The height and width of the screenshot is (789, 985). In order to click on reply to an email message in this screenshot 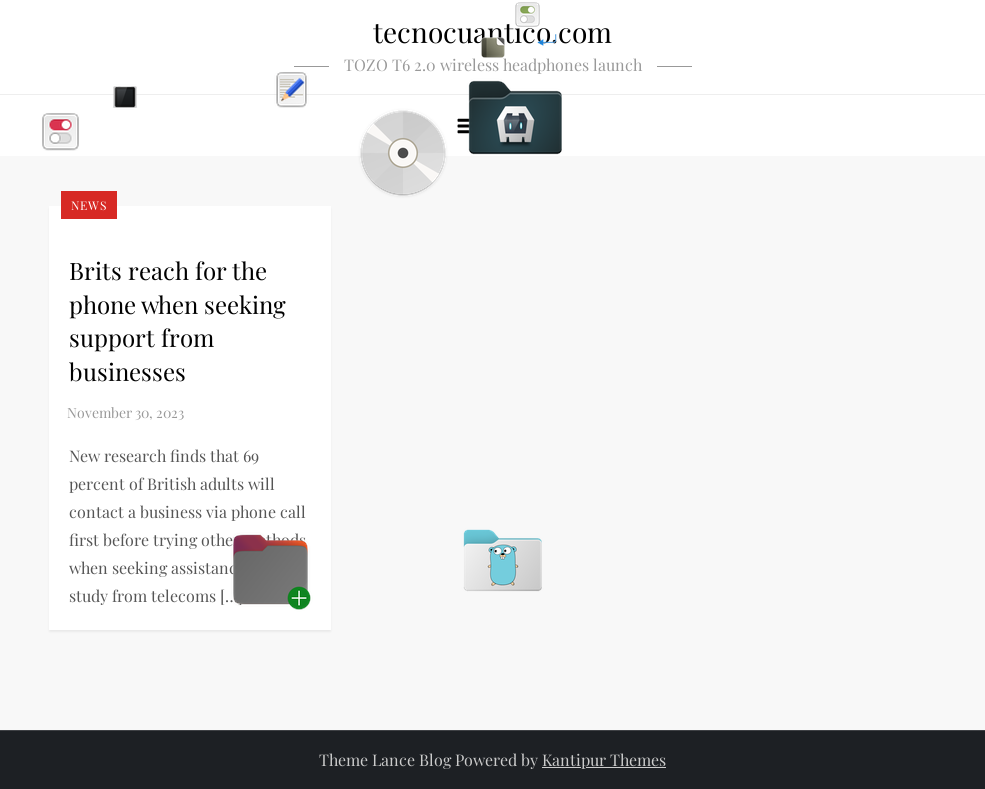, I will do `click(546, 38)`.